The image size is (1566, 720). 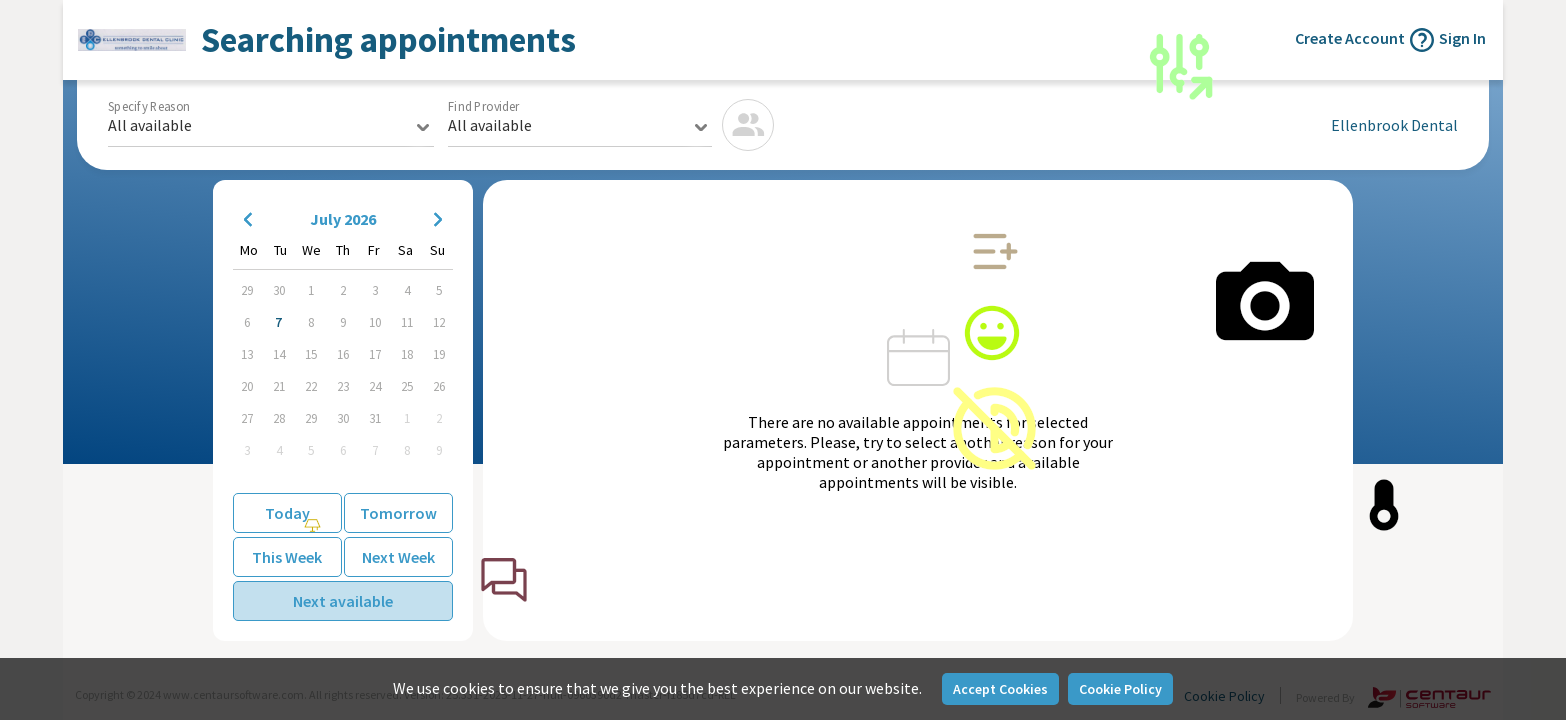 What do you see at coordinates (995, 251) in the screenshot?
I see `add a new item to the list` at bounding box center [995, 251].